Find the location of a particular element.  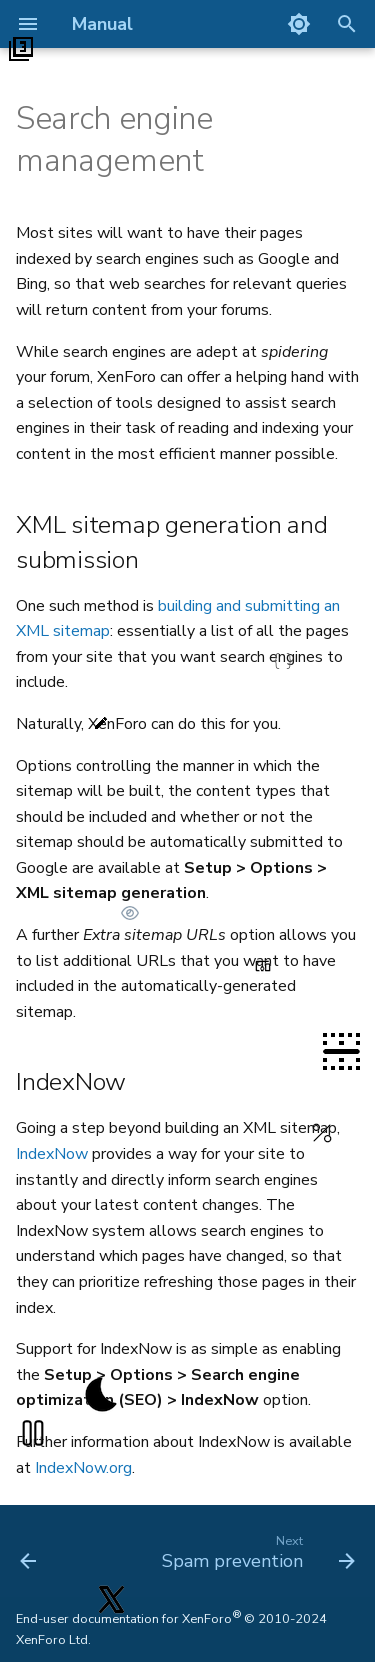

add horizontal border to selected cells is located at coordinates (341, 1051).